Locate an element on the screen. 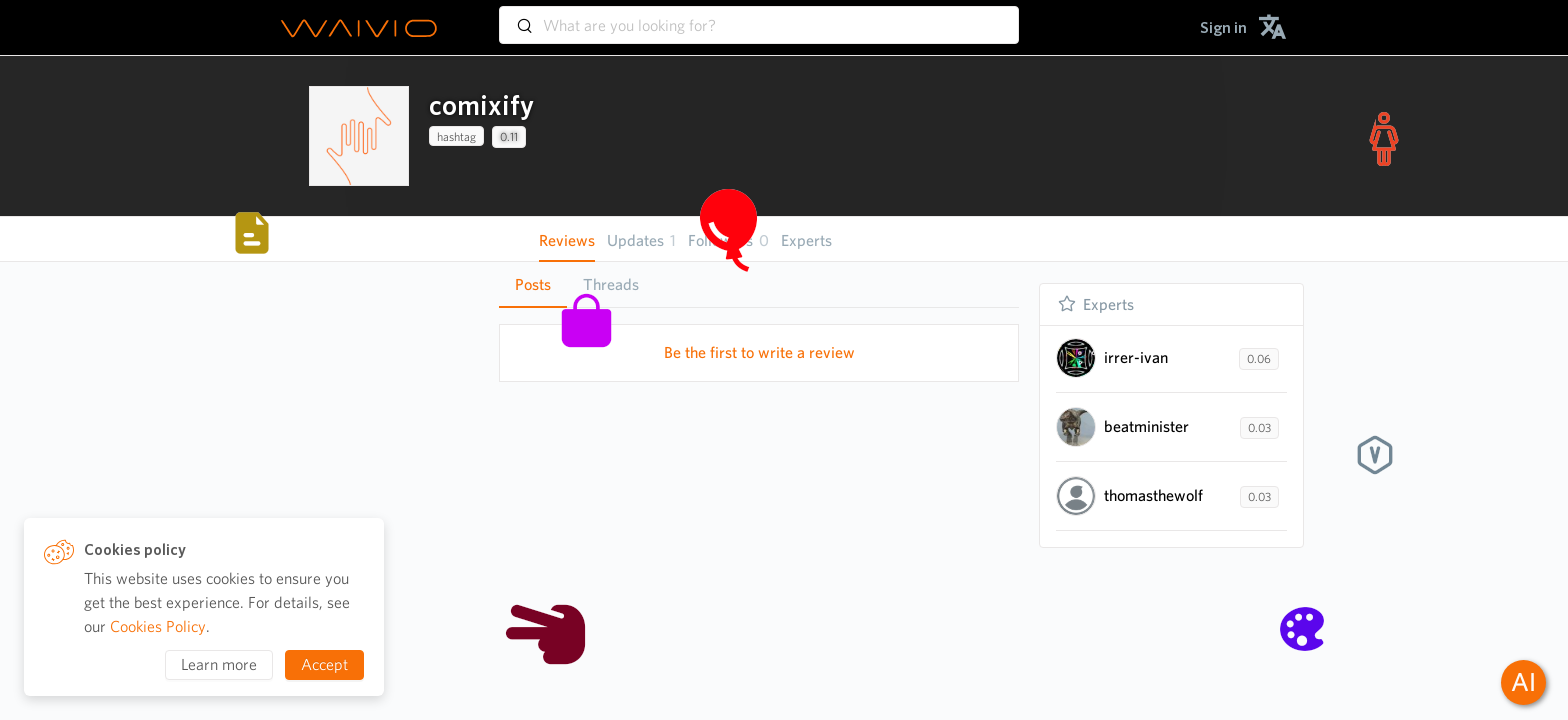 The height and width of the screenshot is (720, 1568). indicates women's restroom or facilities is located at coordinates (1384, 139).